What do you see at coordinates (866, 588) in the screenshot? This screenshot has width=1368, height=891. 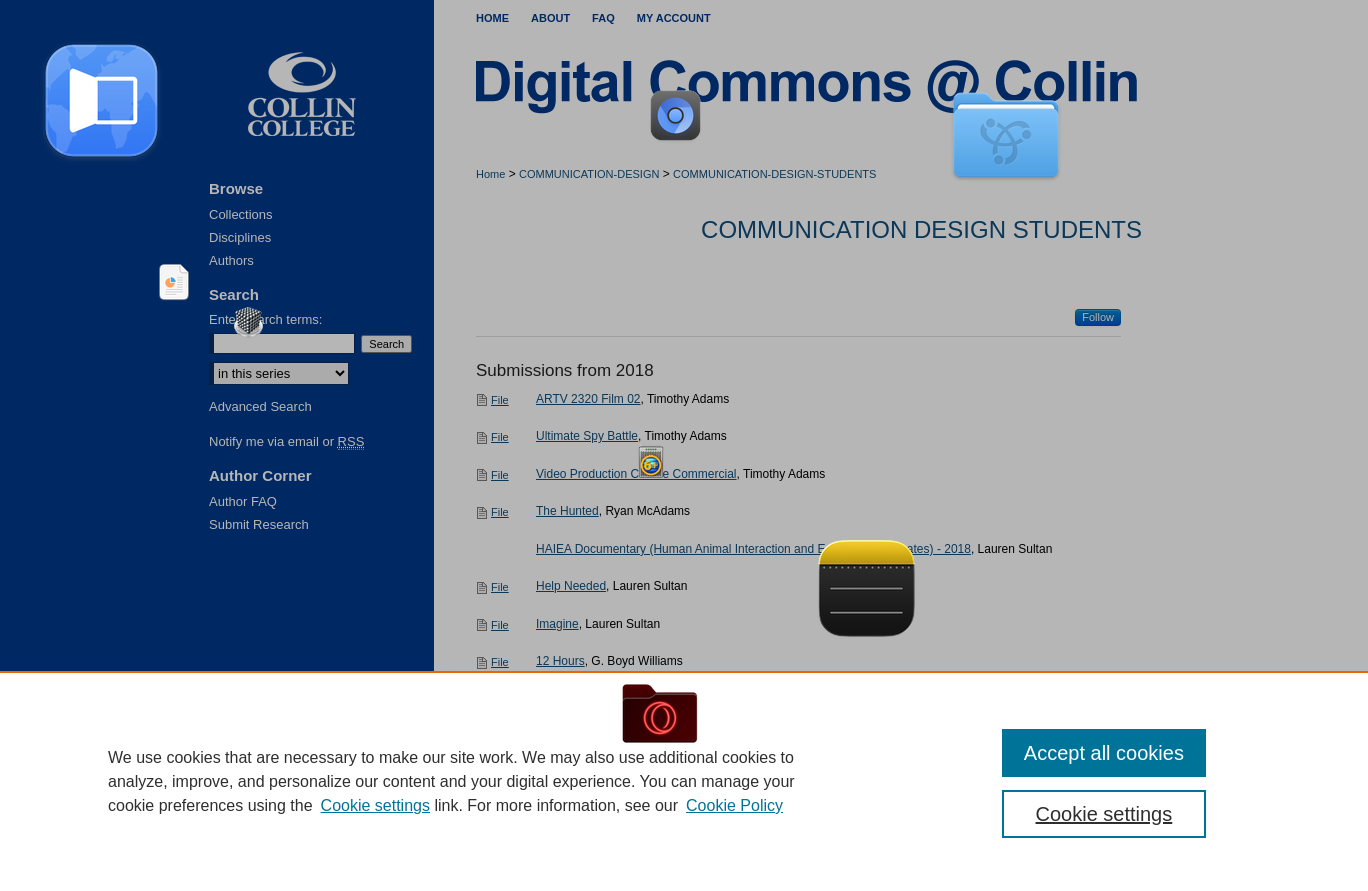 I see `open the notes app` at bounding box center [866, 588].